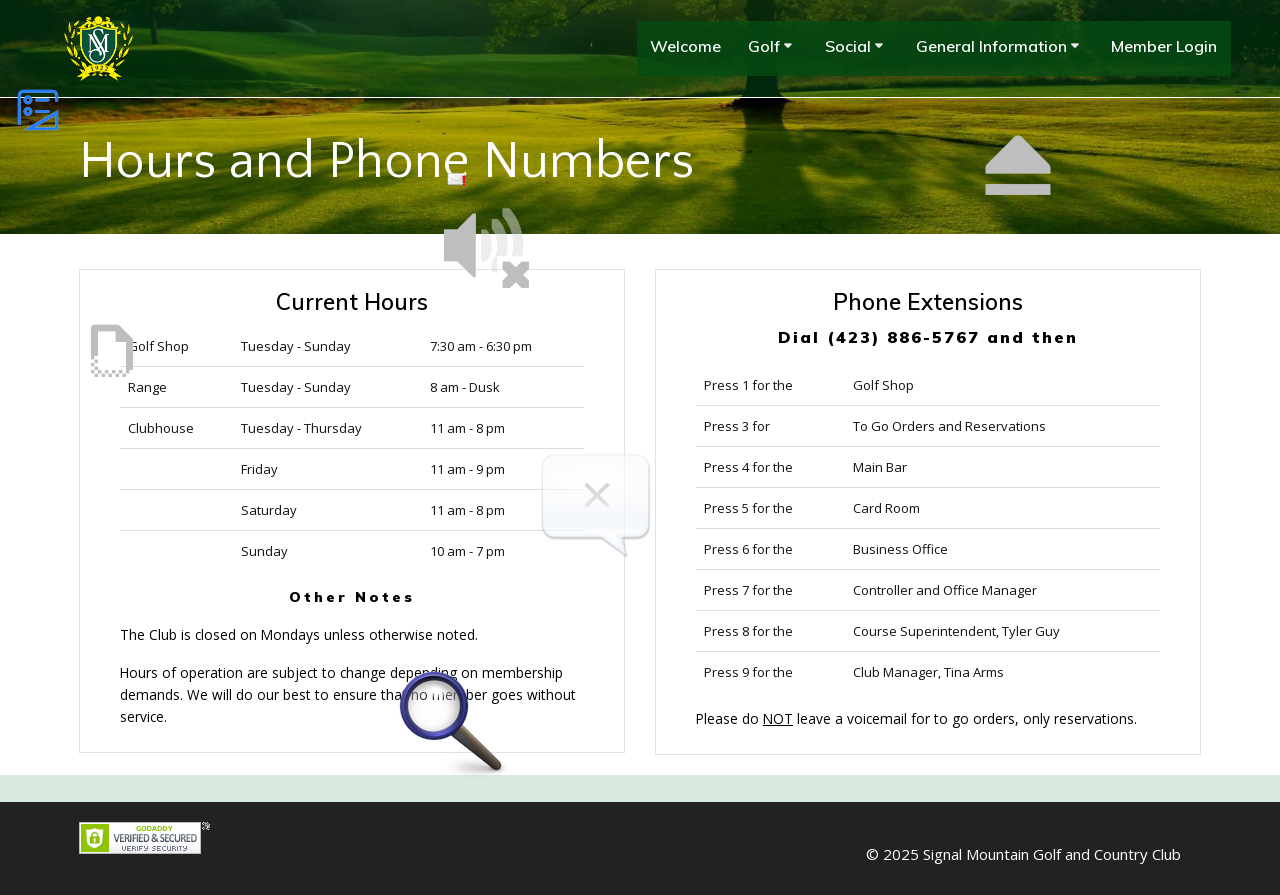 The image size is (1280, 895). Describe the element at coordinates (38, 110) in the screenshot. I see `open GNOME Glade interface designer` at that location.